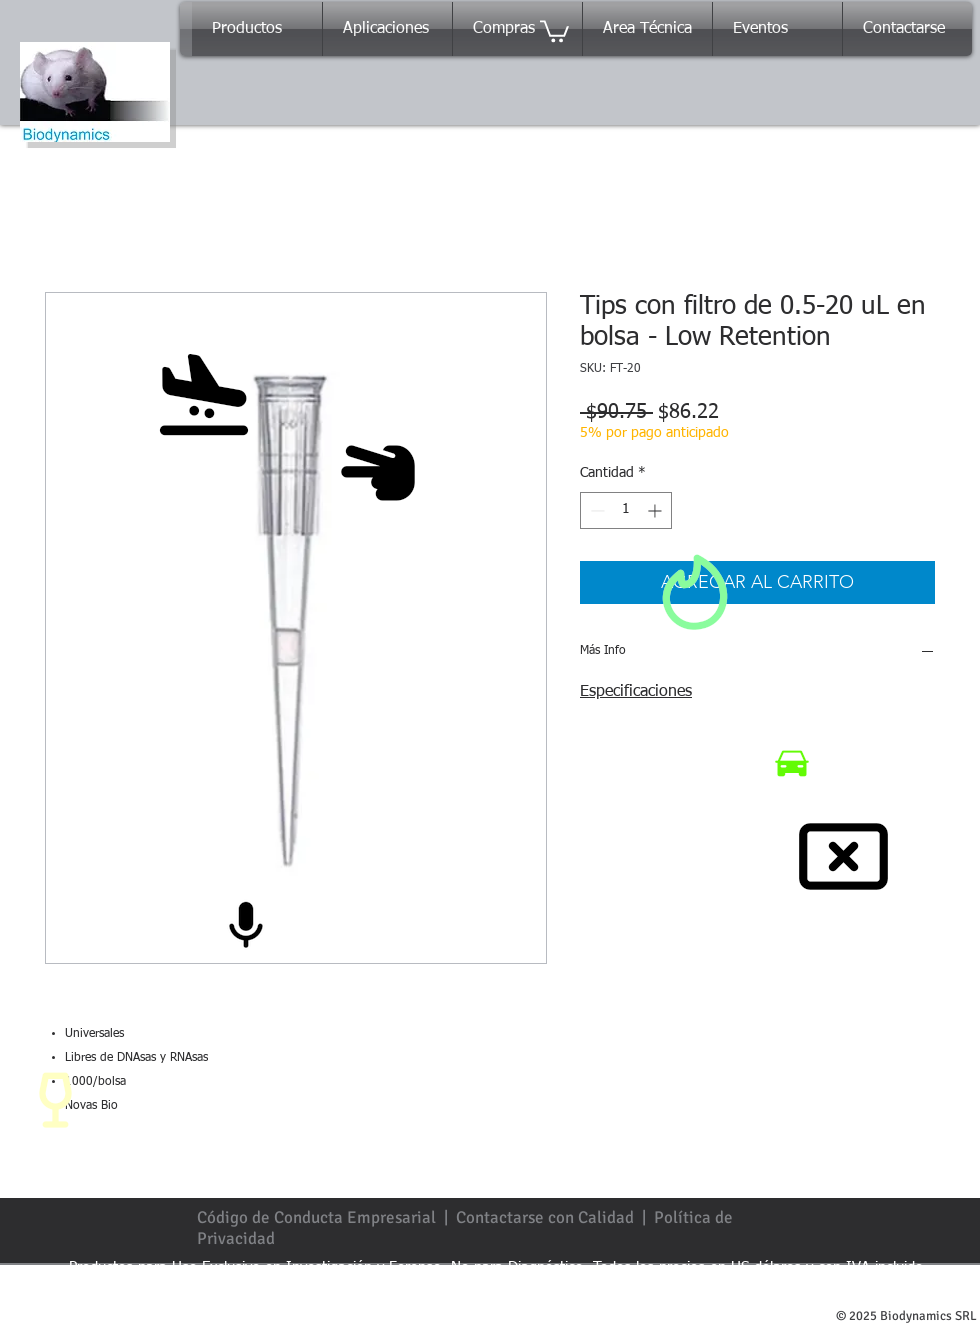 This screenshot has width=980, height=1327. Describe the element at coordinates (204, 396) in the screenshot. I see `indicates incoming or arriving flight` at that location.